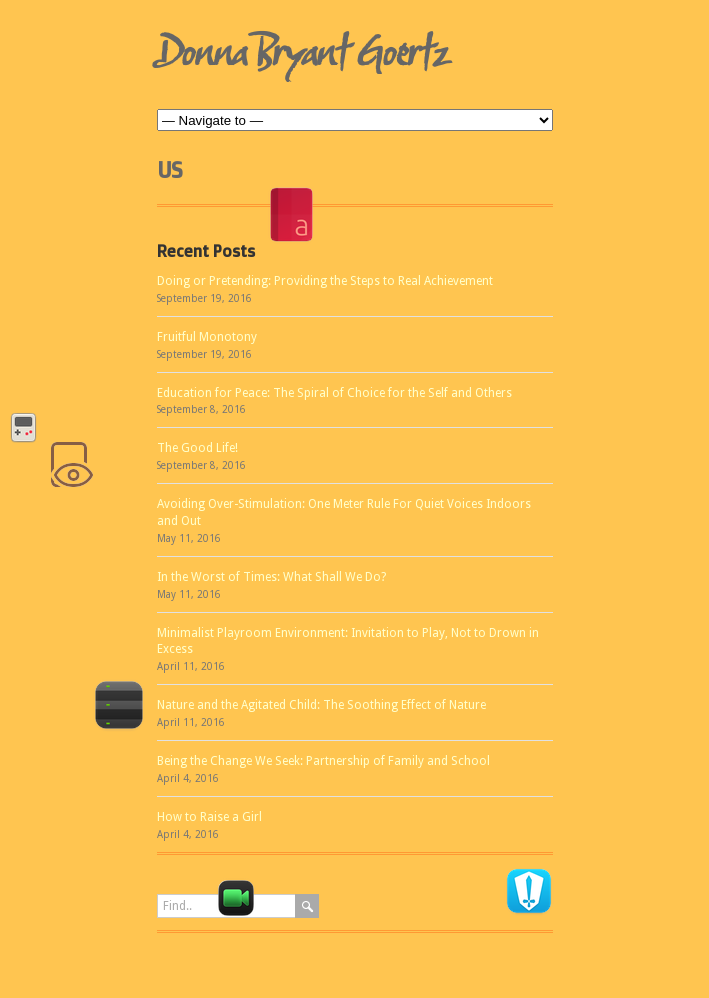 The width and height of the screenshot is (709, 998). What do you see at coordinates (23, 427) in the screenshot?
I see `open the game center or gaming app` at bounding box center [23, 427].